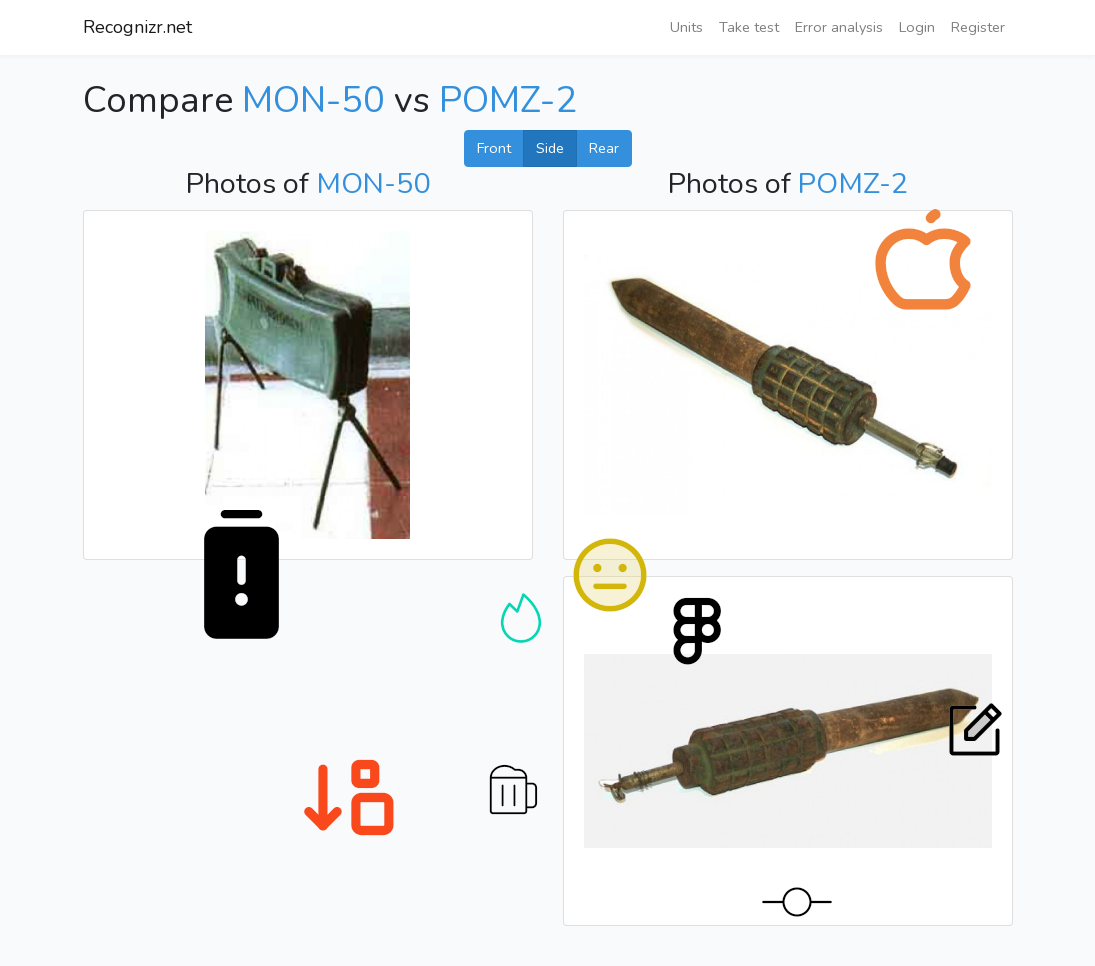 The width and height of the screenshot is (1095, 966). What do you see at coordinates (521, 619) in the screenshot?
I see `indicates trending or popular content` at bounding box center [521, 619].